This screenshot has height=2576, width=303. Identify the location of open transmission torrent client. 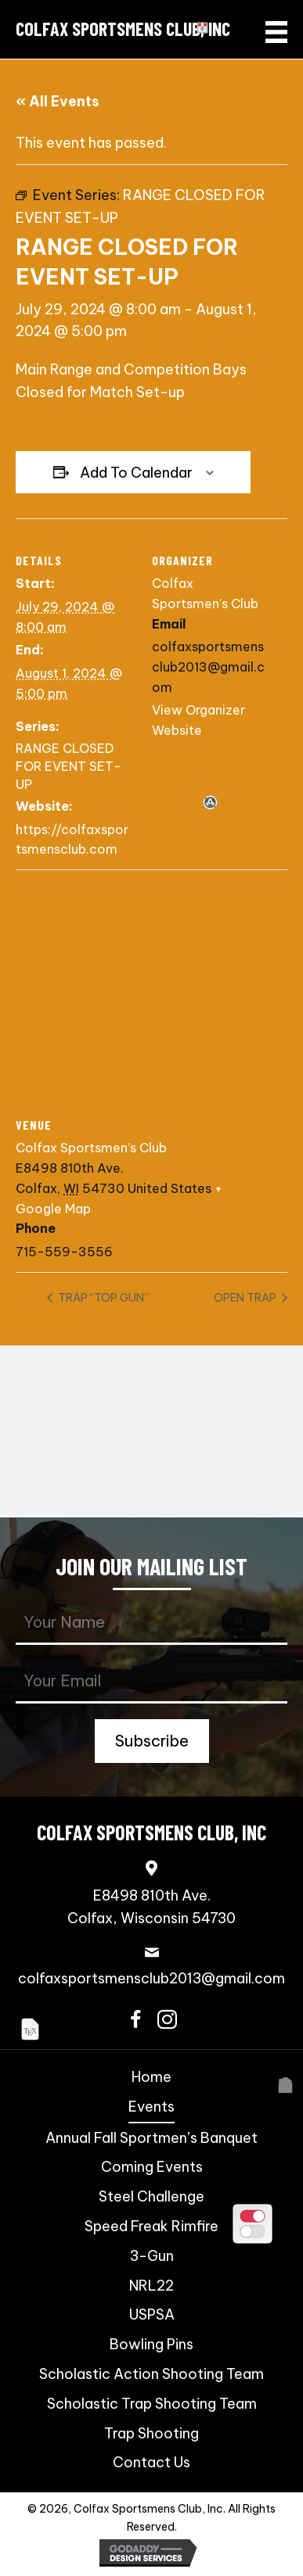
(202, 27).